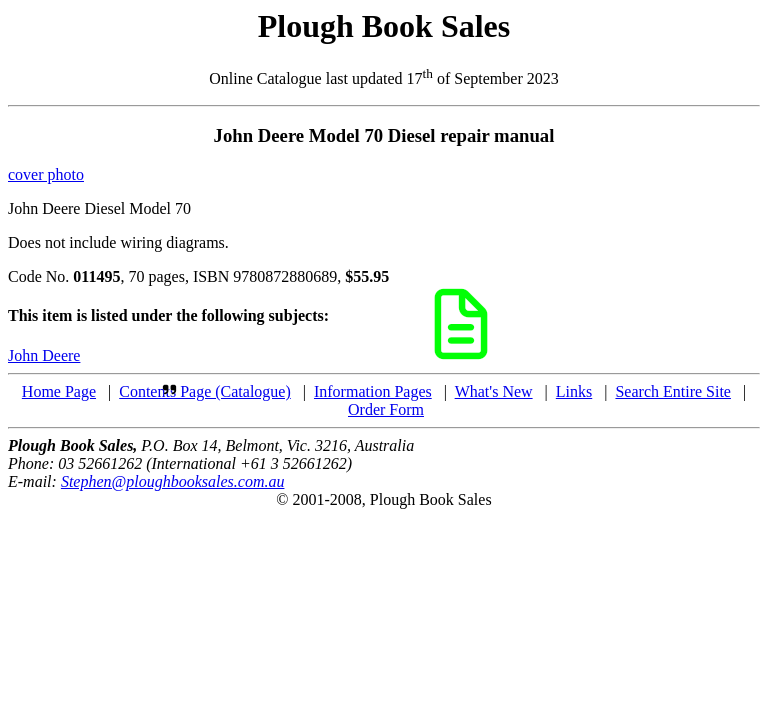 The width and height of the screenshot is (768, 720). Describe the element at coordinates (461, 324) in the screenshot. I see `view document details` at that location.